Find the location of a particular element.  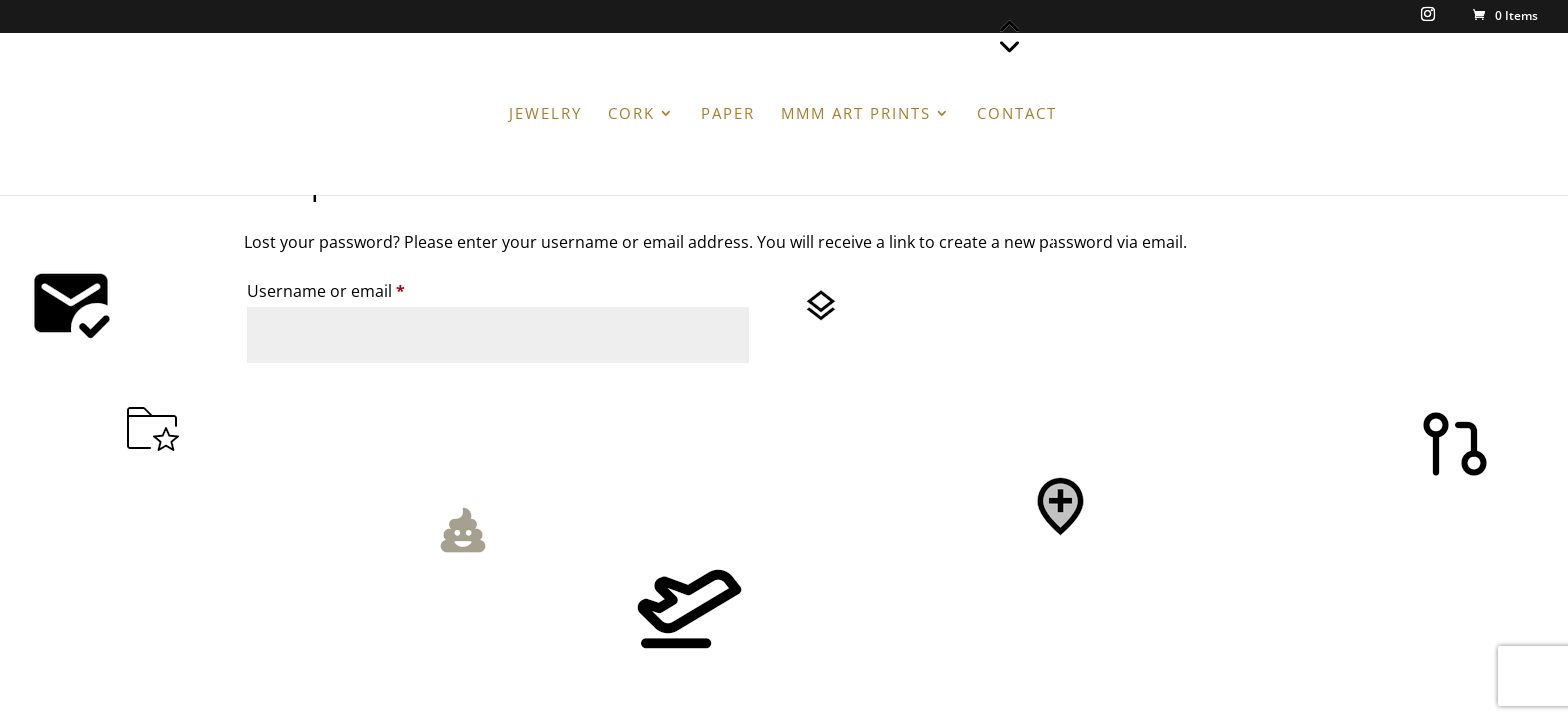

access your starred or favorite folders is located at coordinates (152, 428).